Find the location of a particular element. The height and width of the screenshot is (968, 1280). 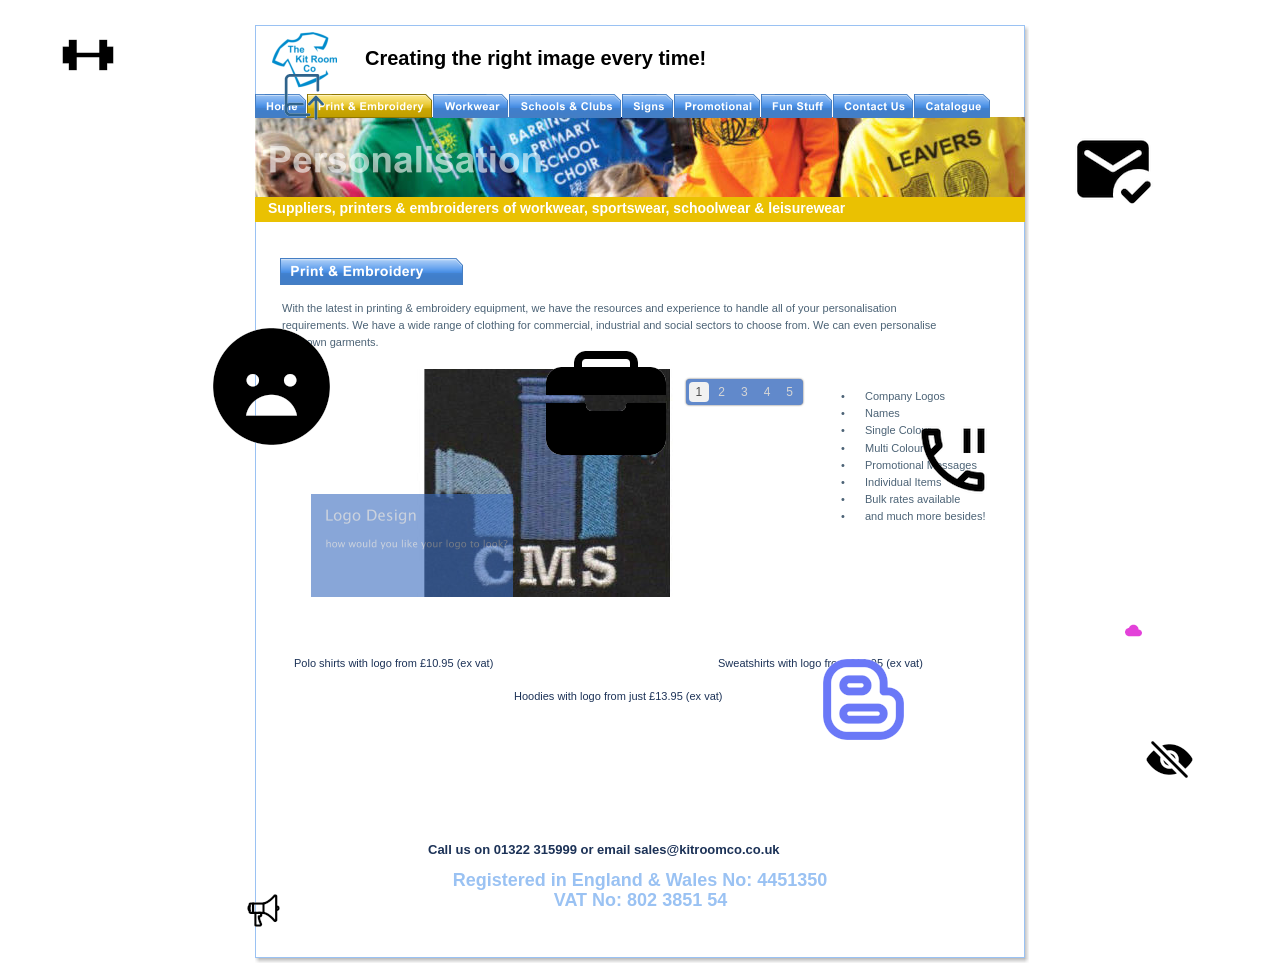

cloud storage or syncing status is located at coordinates (1133, 630).